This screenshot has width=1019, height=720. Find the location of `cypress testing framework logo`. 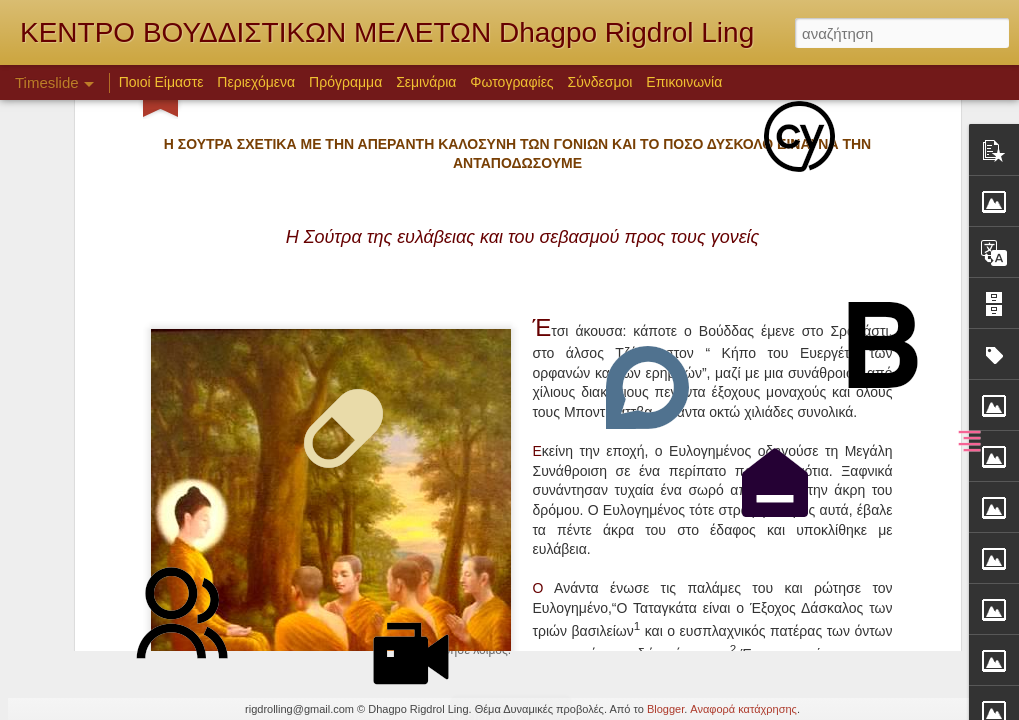

cypress testing framework logo is located at coordinates (799, 136).